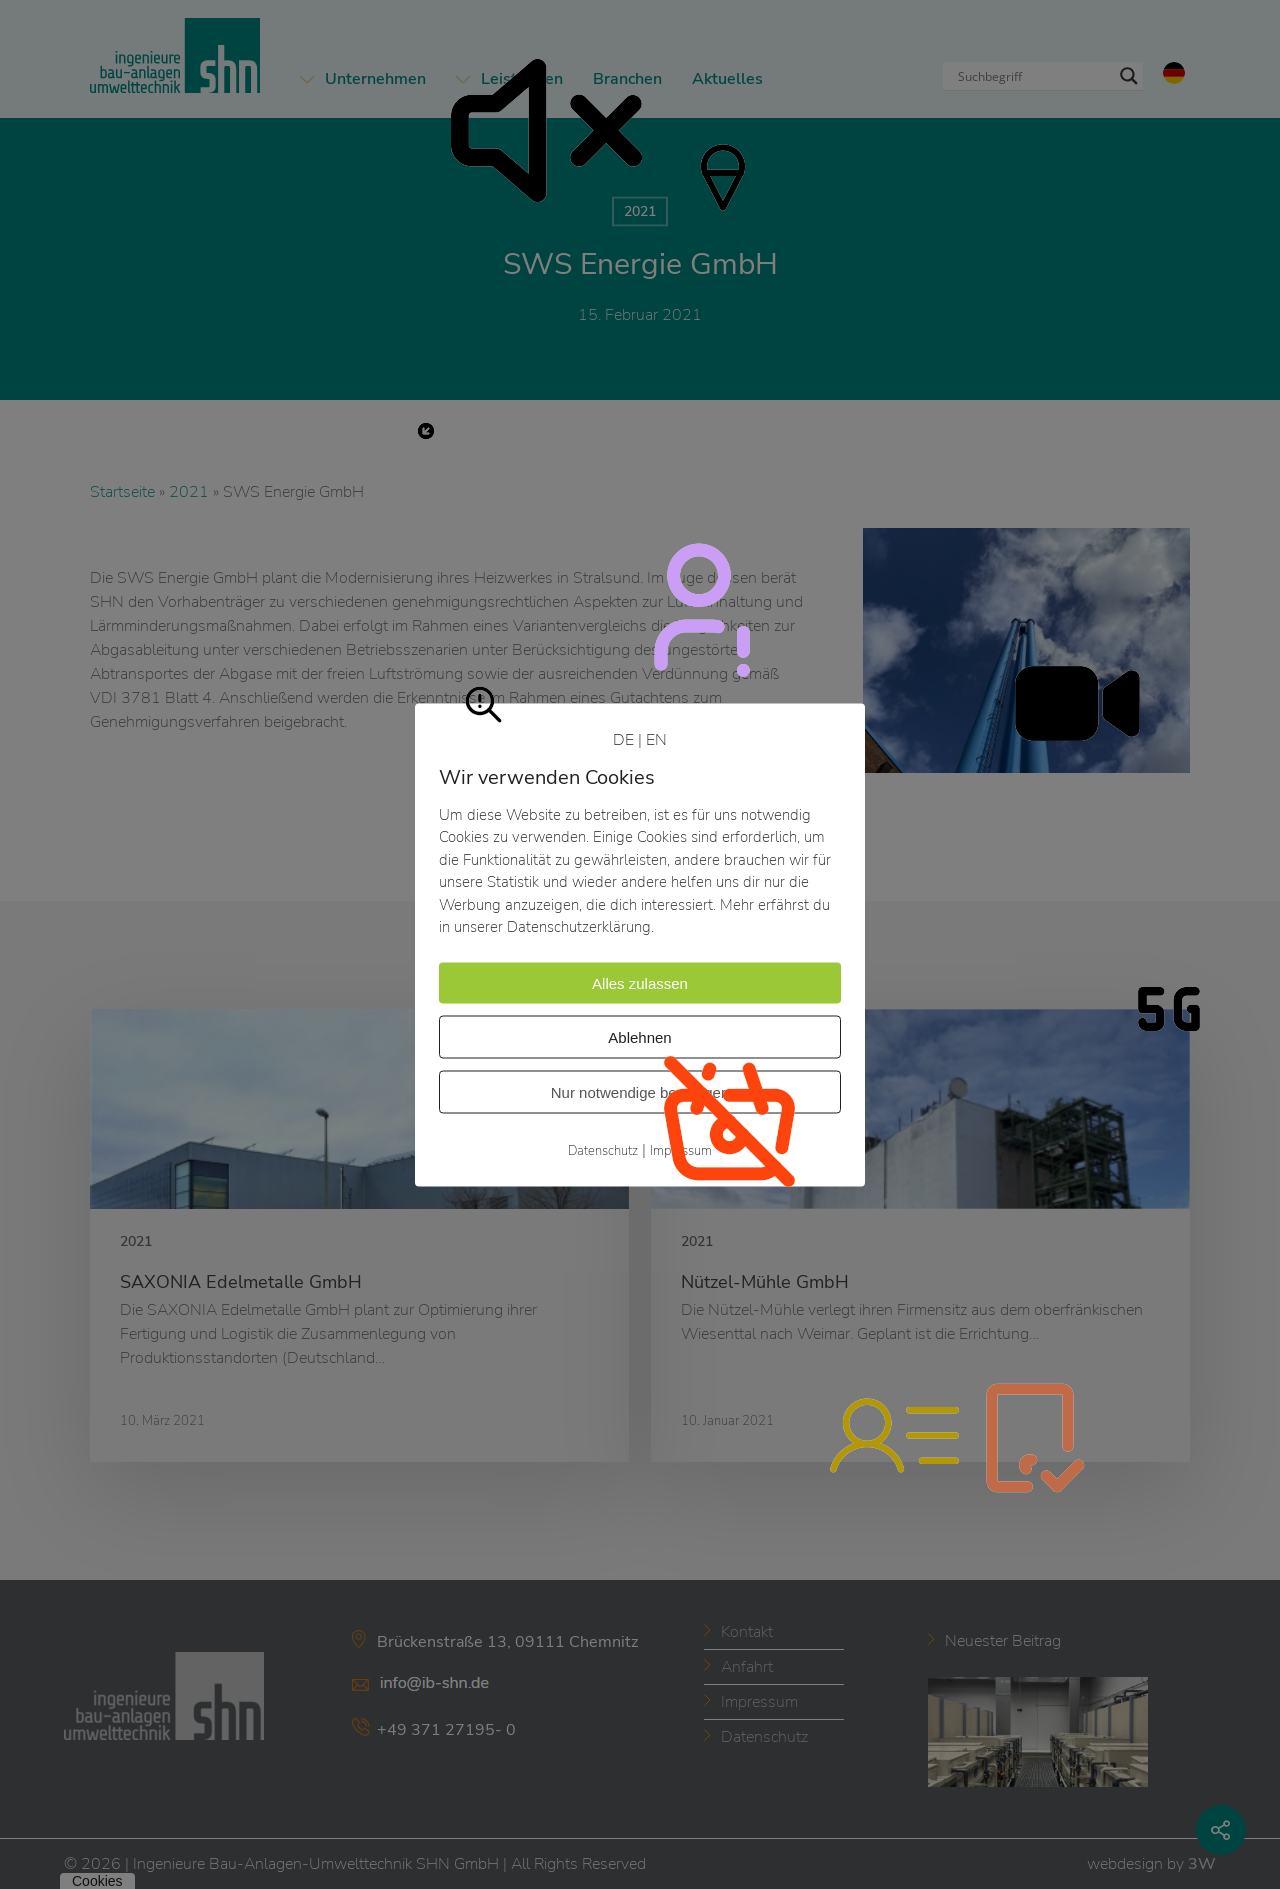 This screenshot has height=1889, width=1280. I want to click on view user directory or contact list, so click(892, 1435).